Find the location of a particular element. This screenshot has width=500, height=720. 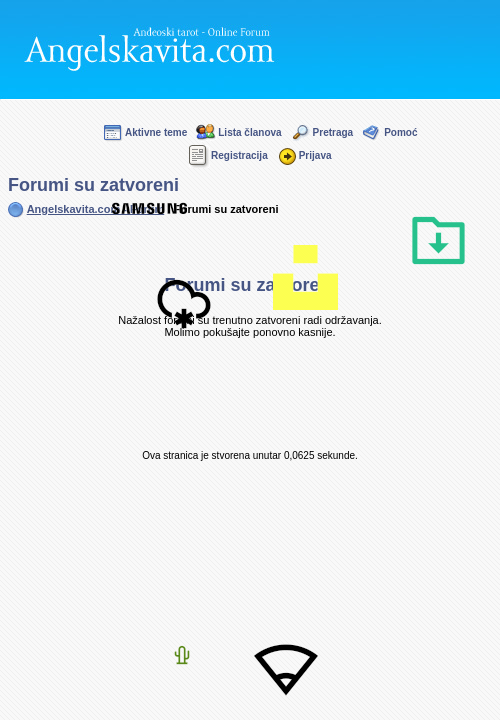

open unsplash to browse stock photos is located at coordinates (305, 277).